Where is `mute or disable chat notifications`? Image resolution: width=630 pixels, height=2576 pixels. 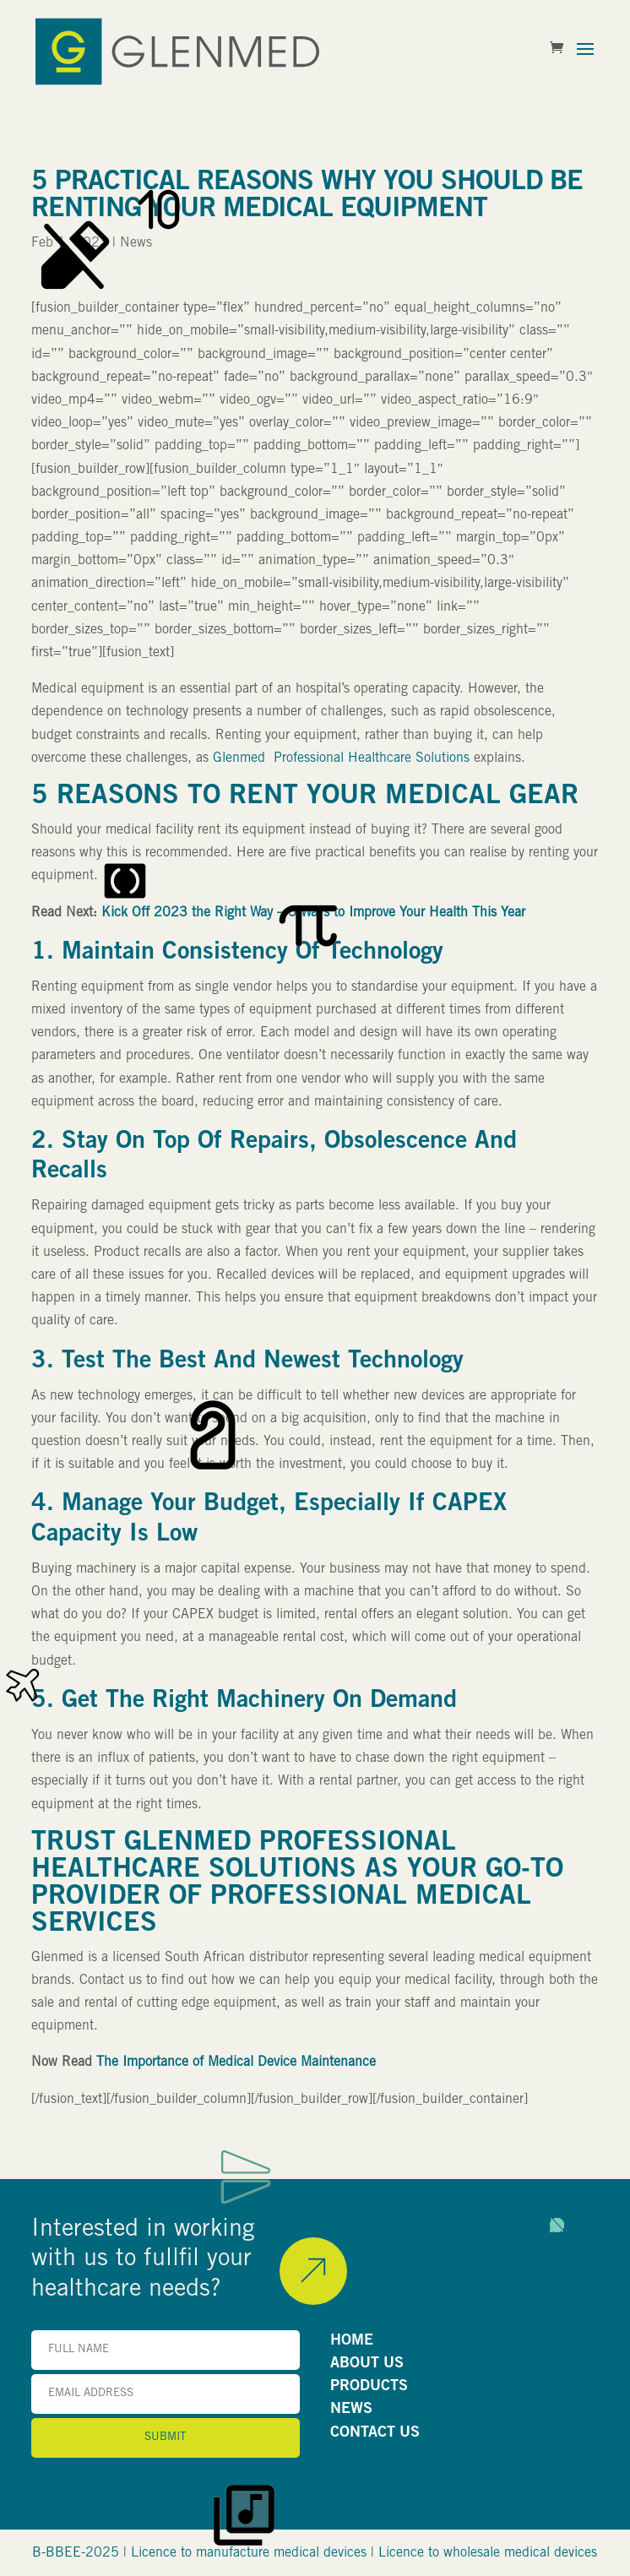
mute or disable chat notifications is located at coordinates (557, 2225).